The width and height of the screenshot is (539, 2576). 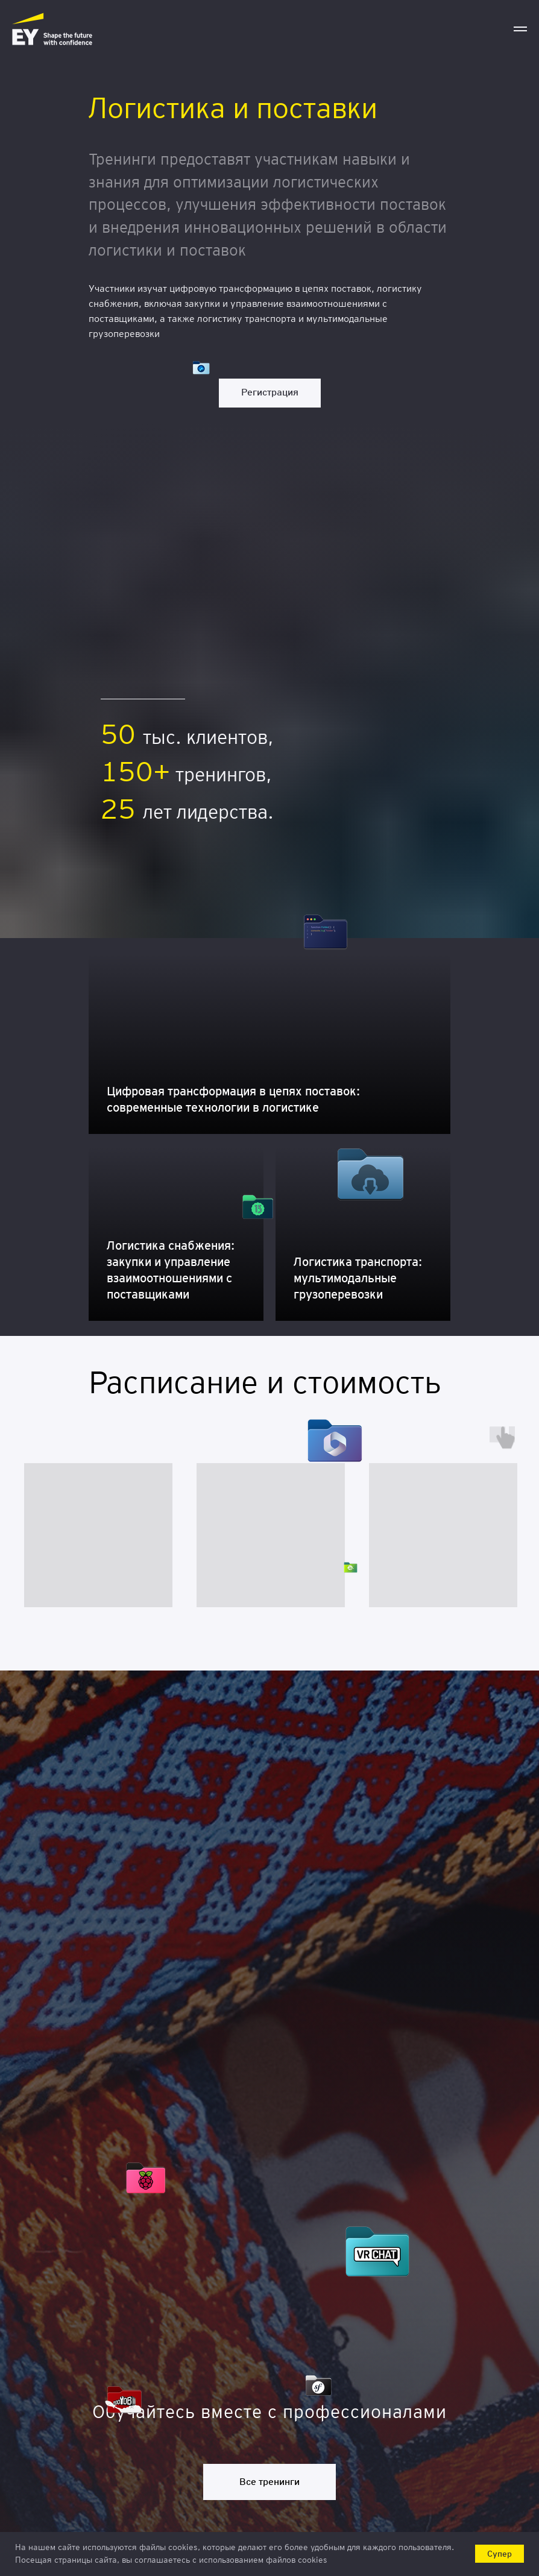 I want to click on open Microsoft 365 files folder, so click(x=335, y=1442).